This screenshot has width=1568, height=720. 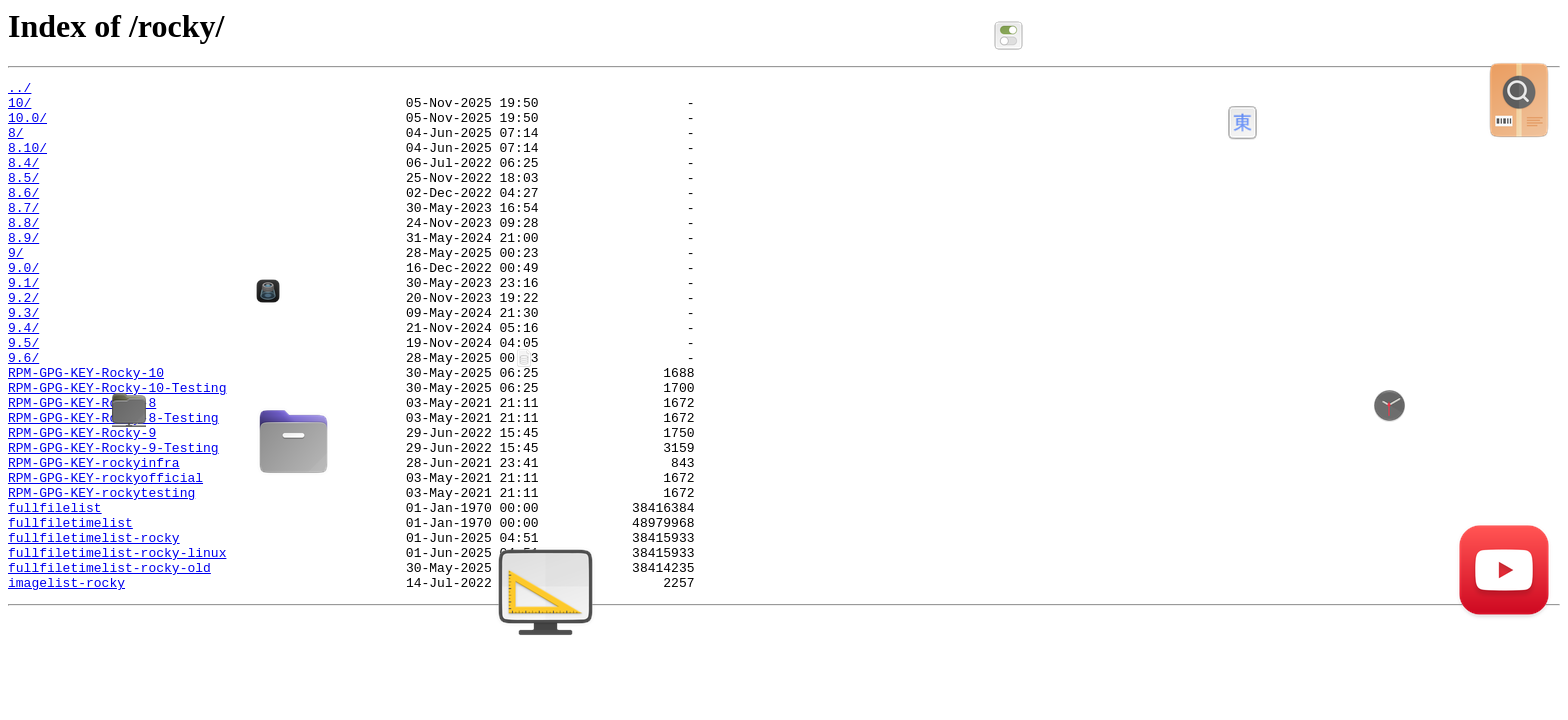 What do you see at coordinates (268, 291) in the screenshot?
I see `open Preview app to view images and PDFs` at bounding box center [268, 291].